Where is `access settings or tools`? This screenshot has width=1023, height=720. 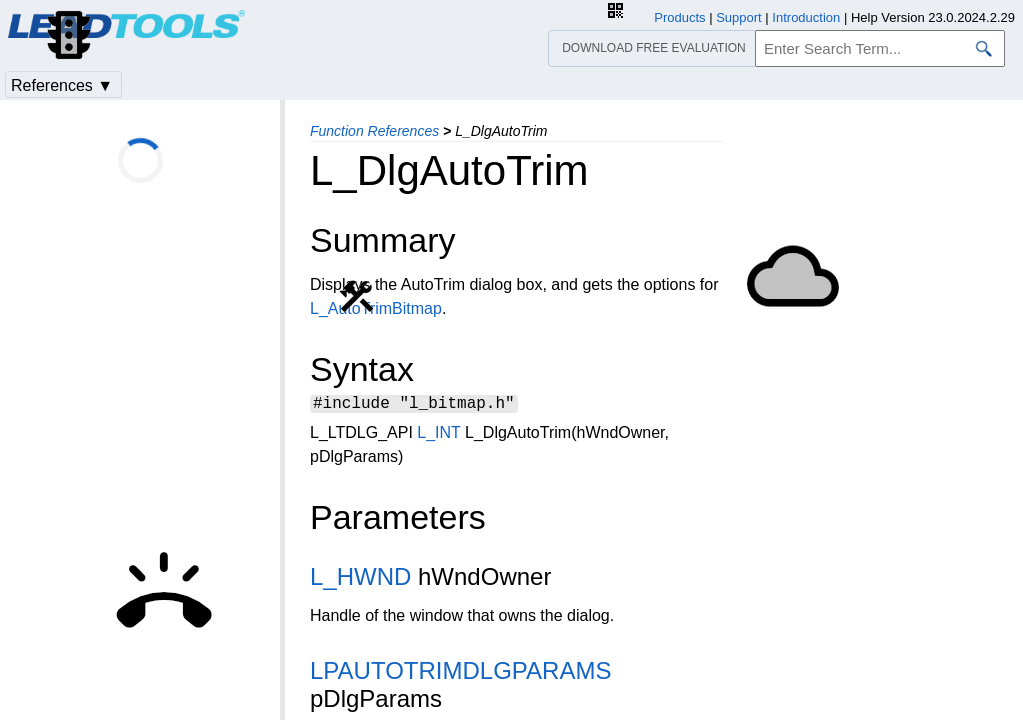
access settings or tools is located at coordinates (356, 296).